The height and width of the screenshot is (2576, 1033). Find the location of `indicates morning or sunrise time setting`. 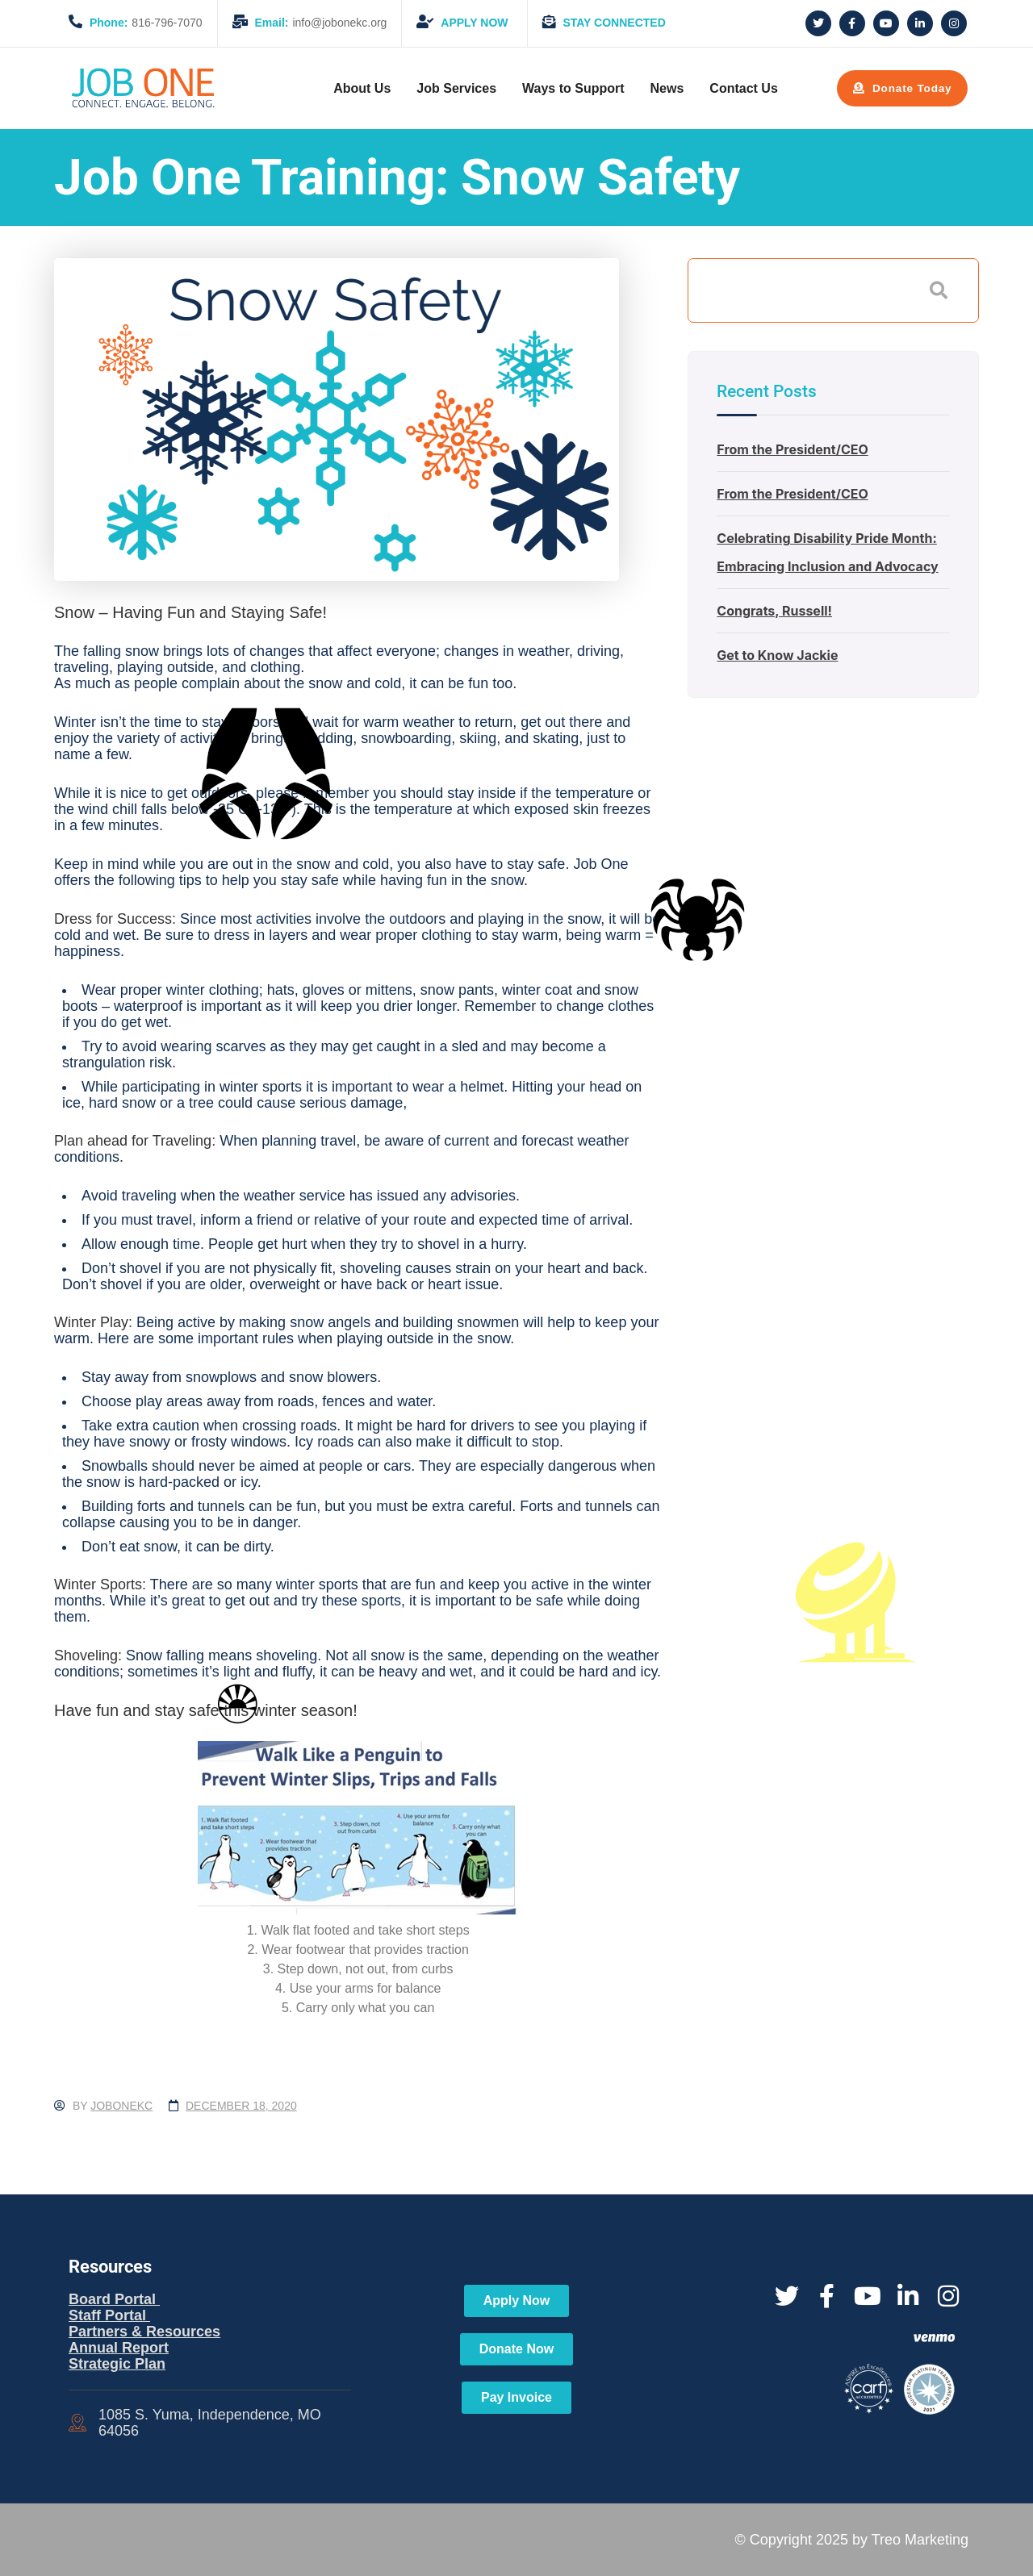

indicates morning or sunrise time setting is located at coordinates (237, 1704).